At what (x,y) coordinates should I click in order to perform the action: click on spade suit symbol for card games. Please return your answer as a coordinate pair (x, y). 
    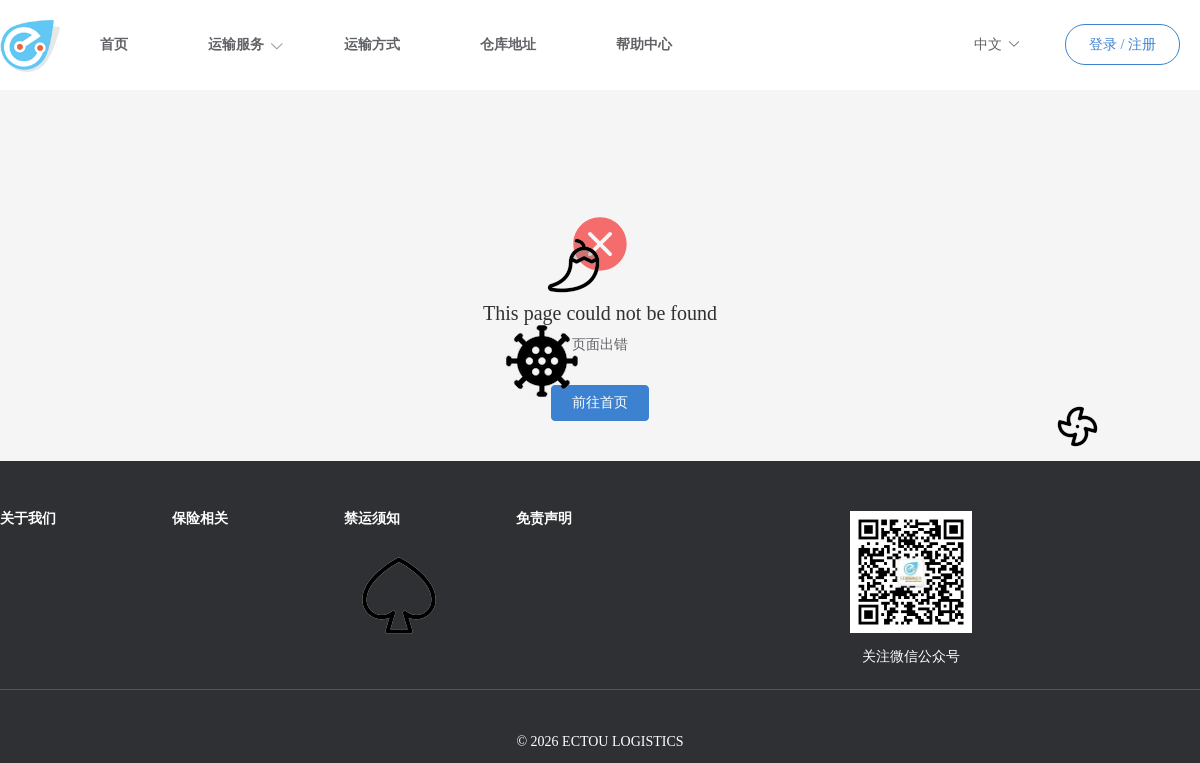
    Looking at the image, I should click on (399, 597).